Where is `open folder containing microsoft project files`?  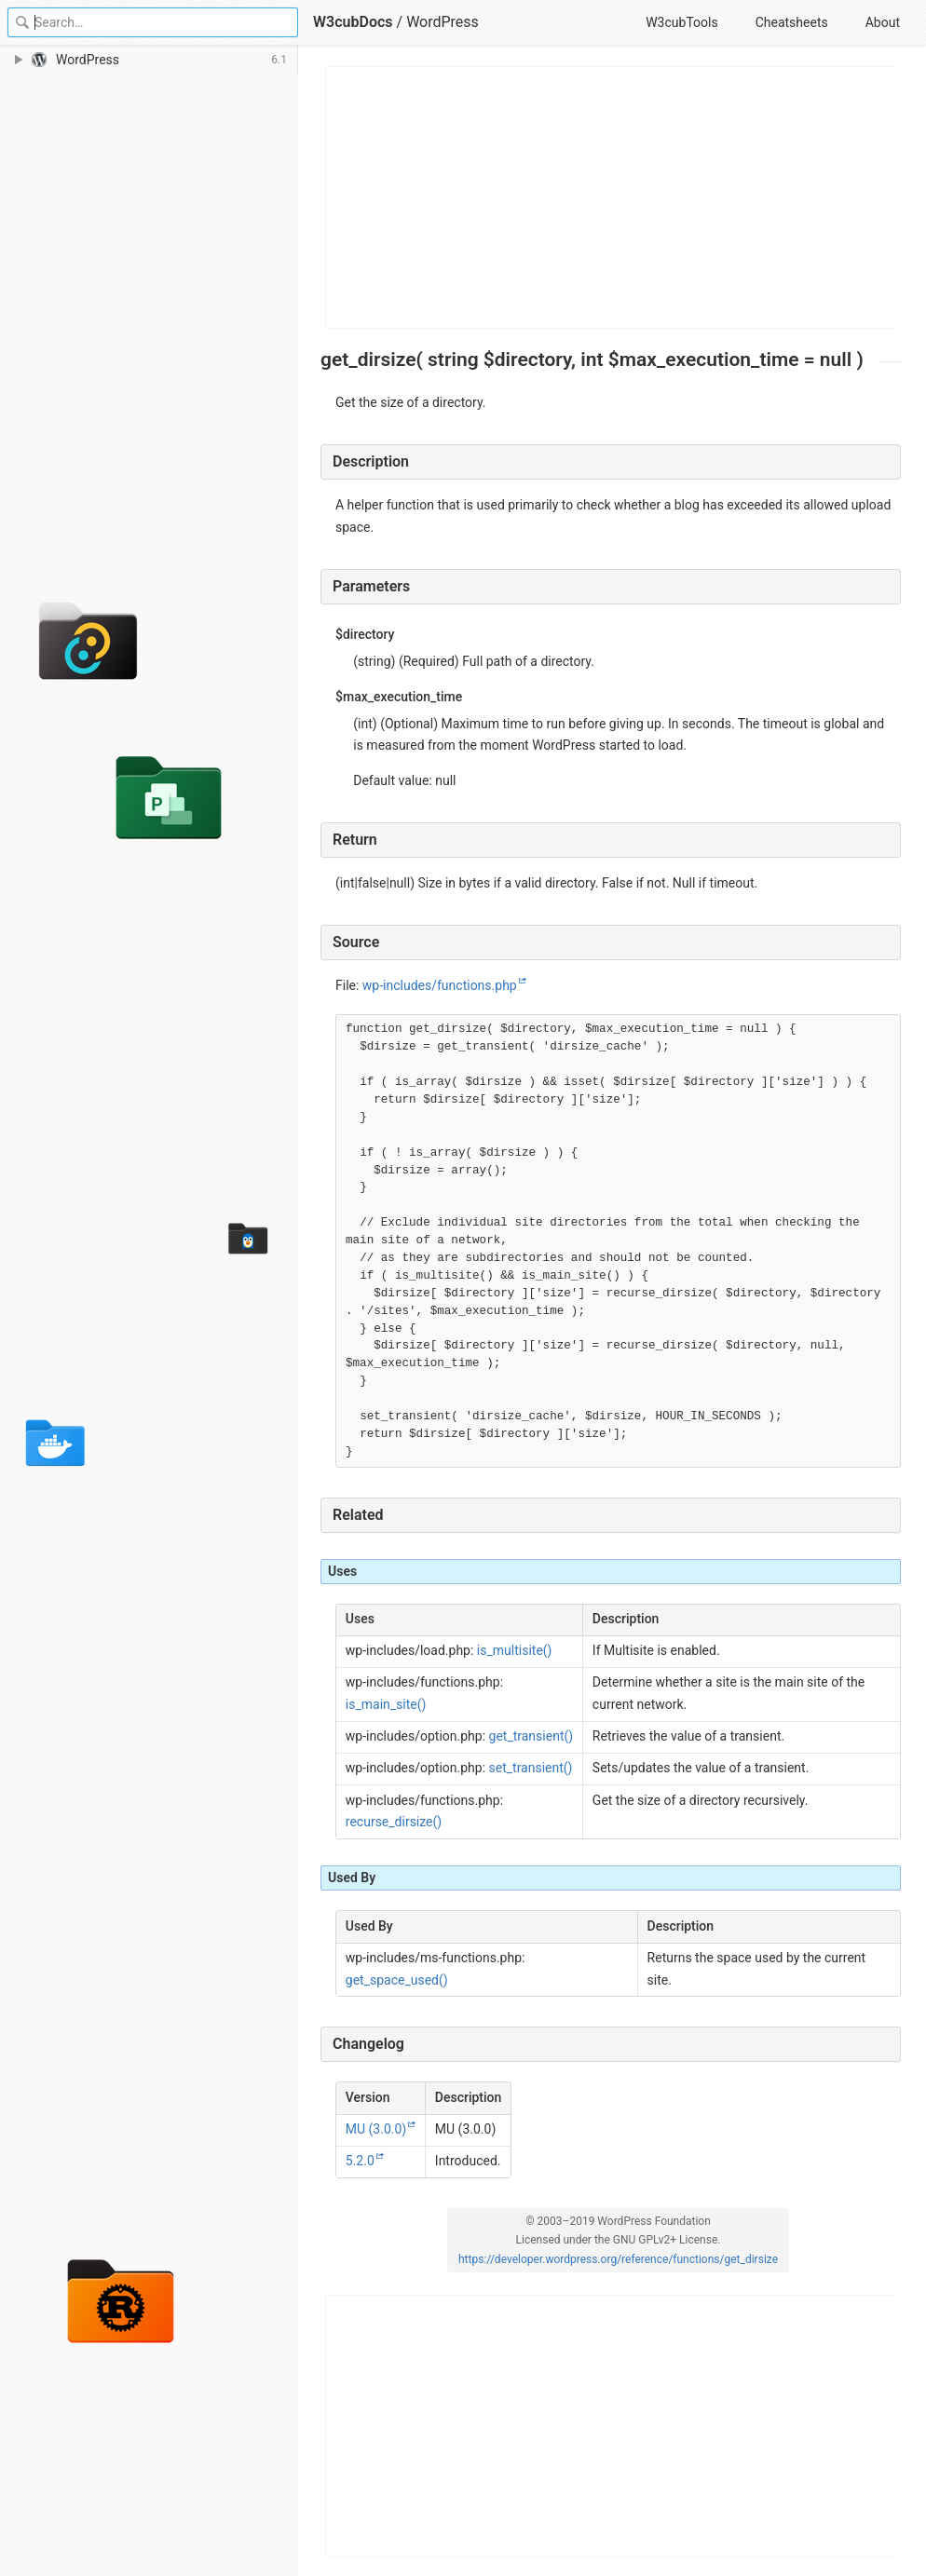
open folder containing microsoft project files is located at coordinates (168, 800).